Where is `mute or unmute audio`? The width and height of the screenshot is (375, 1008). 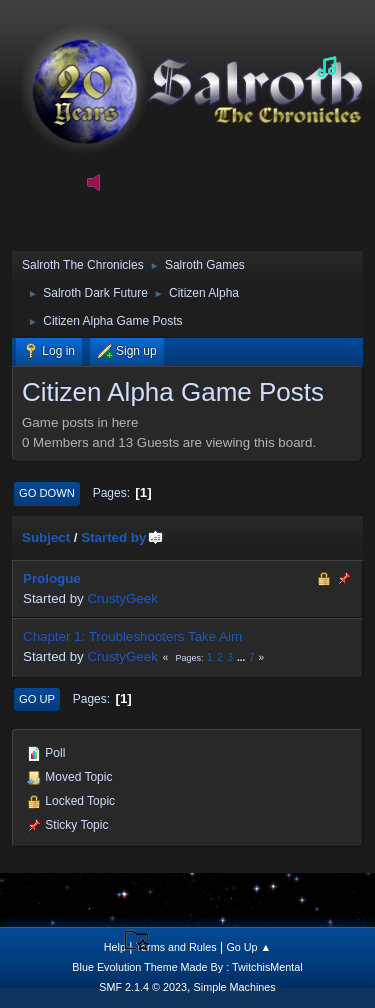
mute or unmute audio is located at coordinates (94, 182).